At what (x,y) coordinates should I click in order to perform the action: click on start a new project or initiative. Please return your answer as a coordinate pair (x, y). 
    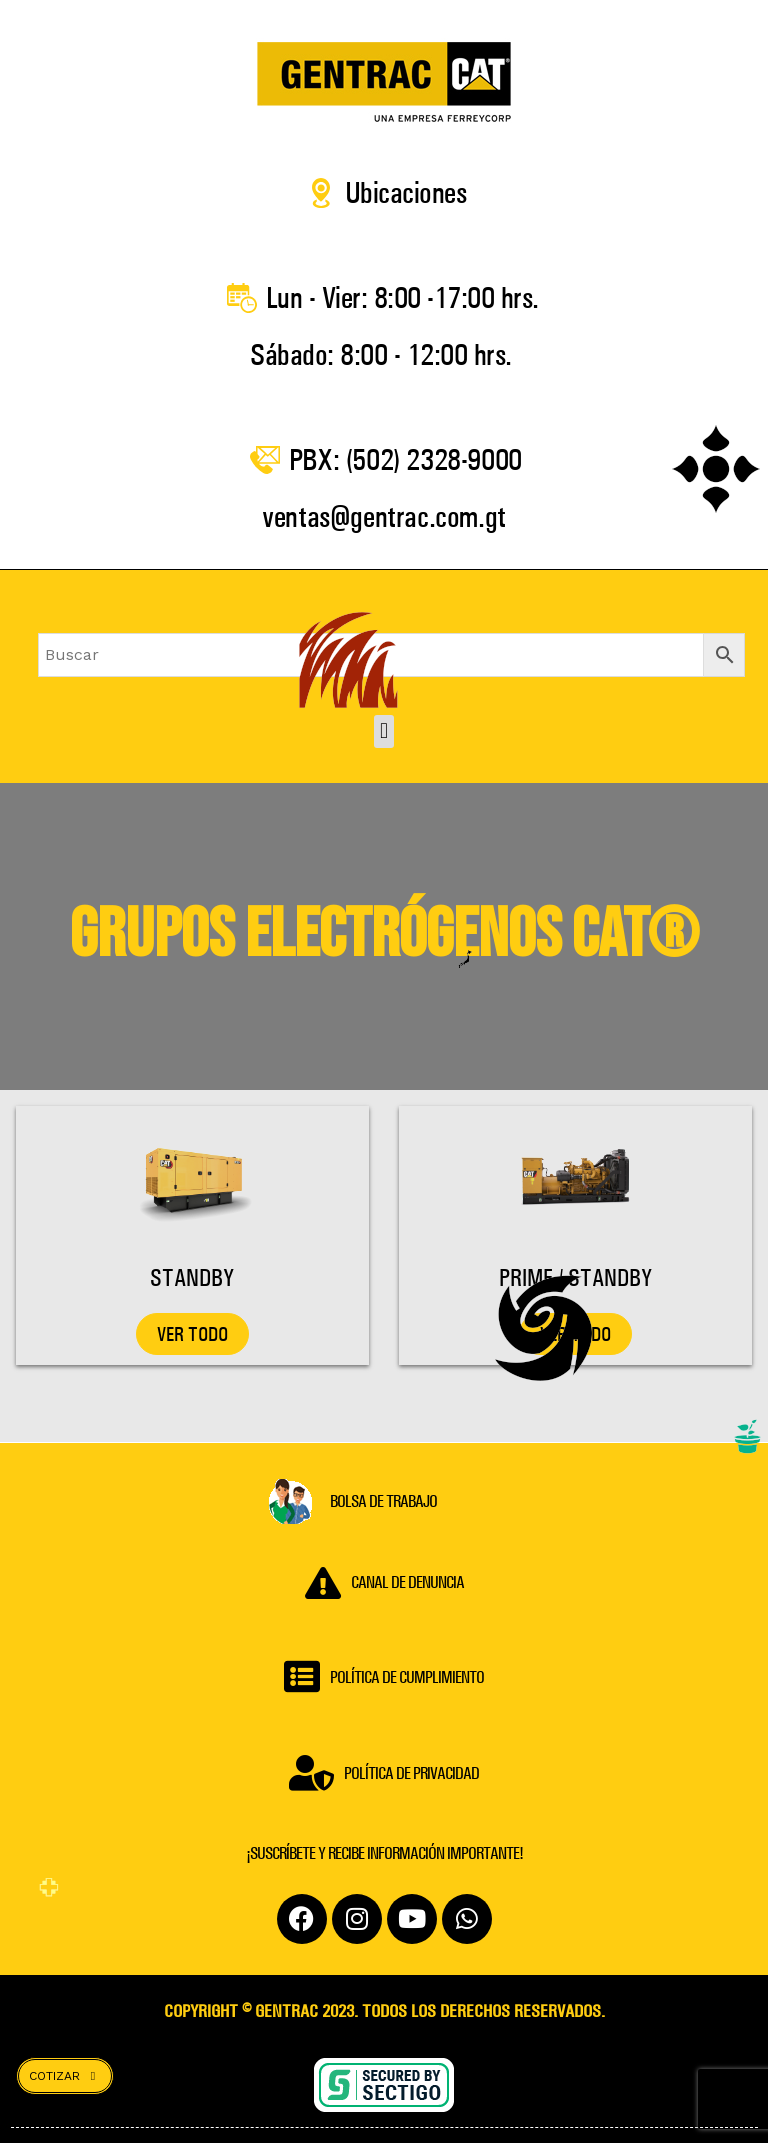
    Looking at the image, I should click on (747, 1436).